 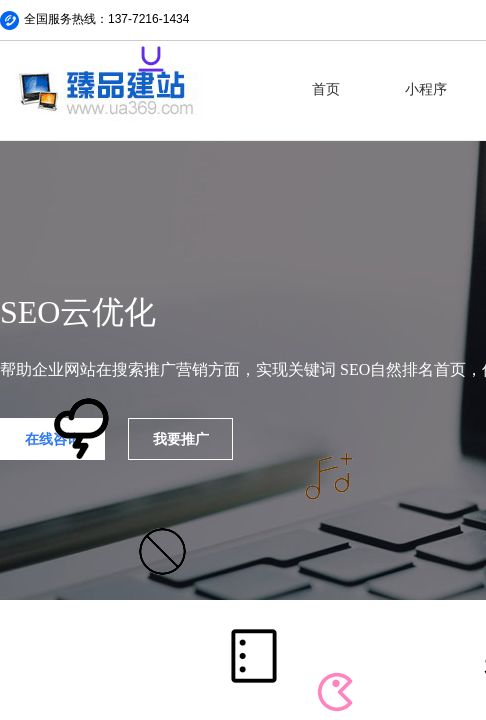 I want to click on view screenplay or script documents, so click(x=254, y=656).